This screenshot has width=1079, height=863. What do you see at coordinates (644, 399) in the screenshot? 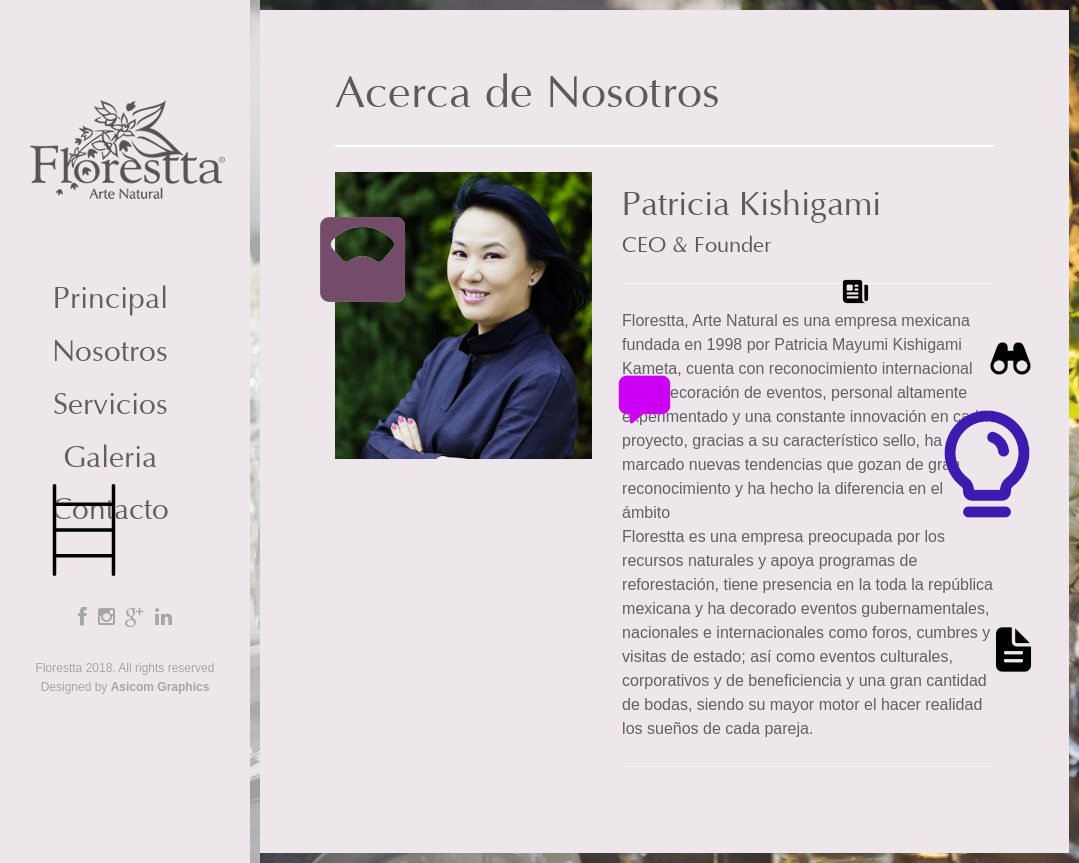
I see `open chat or messaging` at bounding box center [644, 399].